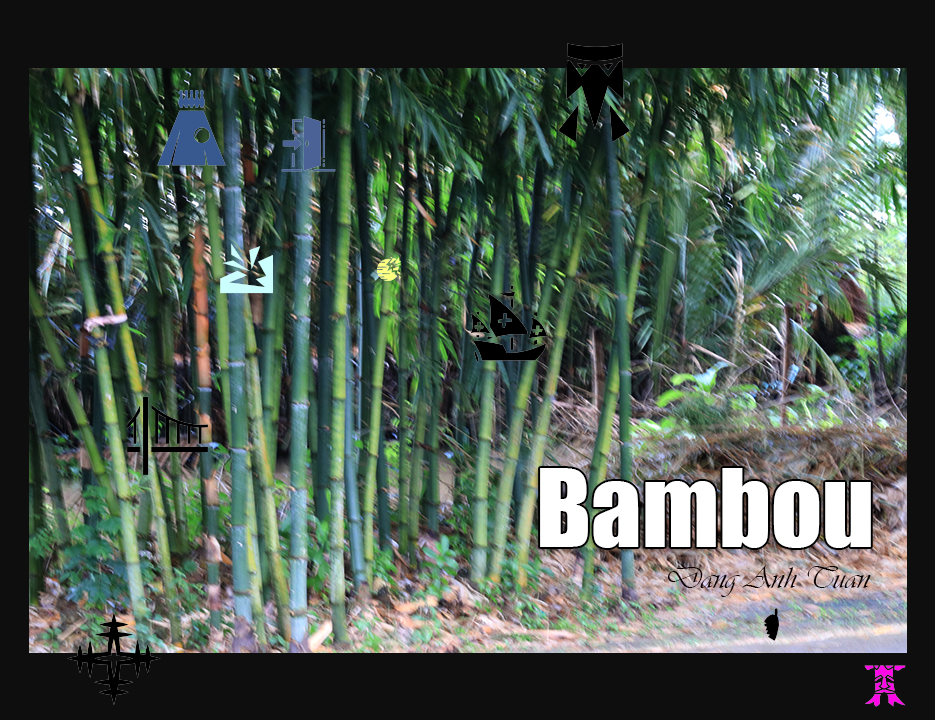 The image size is (935, 720). I want to click on exit or log out of the current session, so click(308, 143).